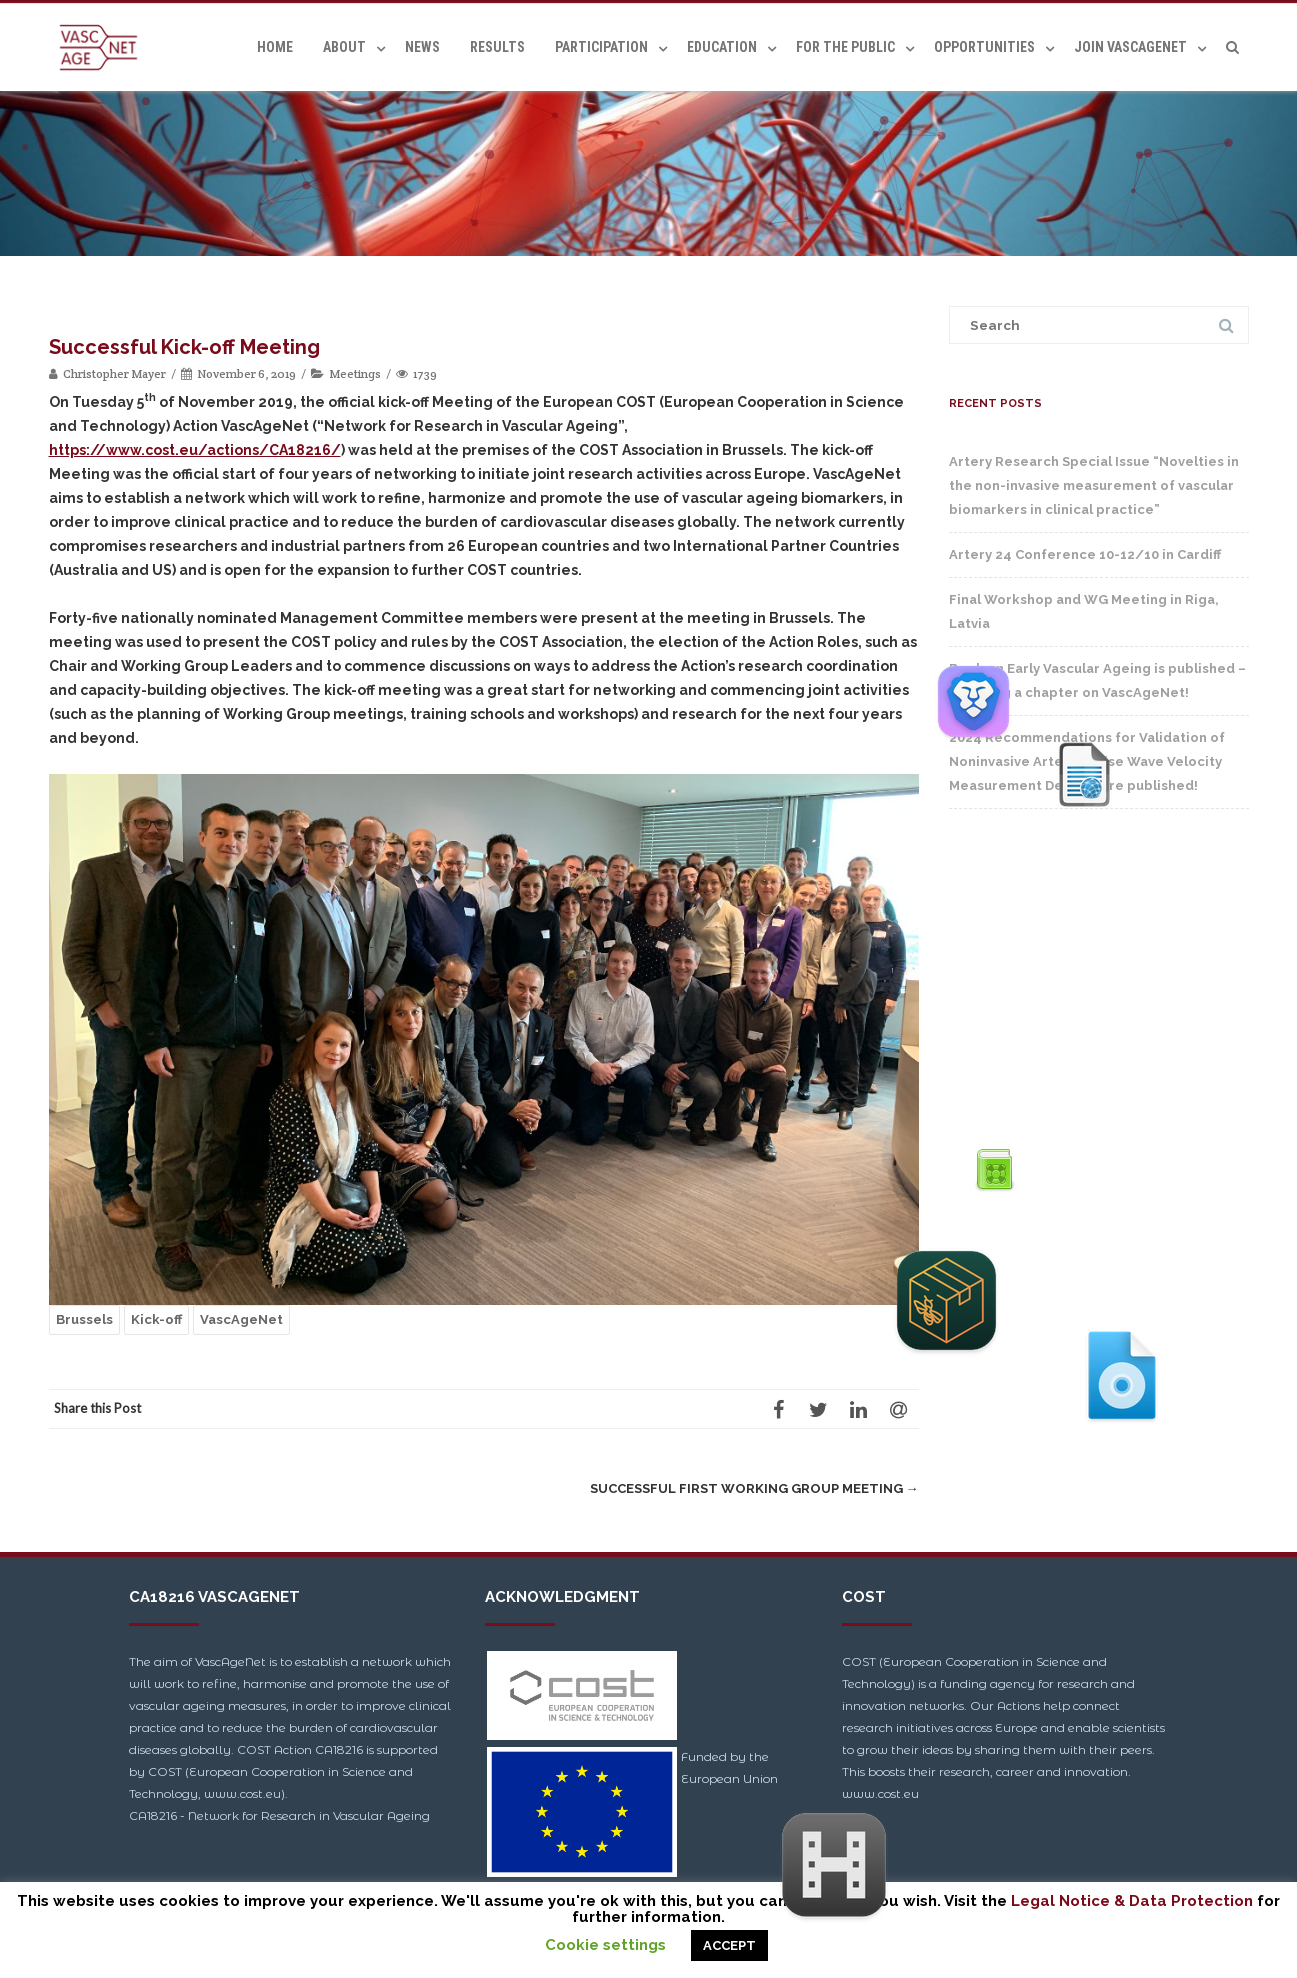 Image resolution: width=1297 pixels, height=1978 pixels. What do you see at coordinates (1122, 1377) in the screenshot?
I see `an ovf virtual machine configuration file` at bounding box center [1122, 1377].